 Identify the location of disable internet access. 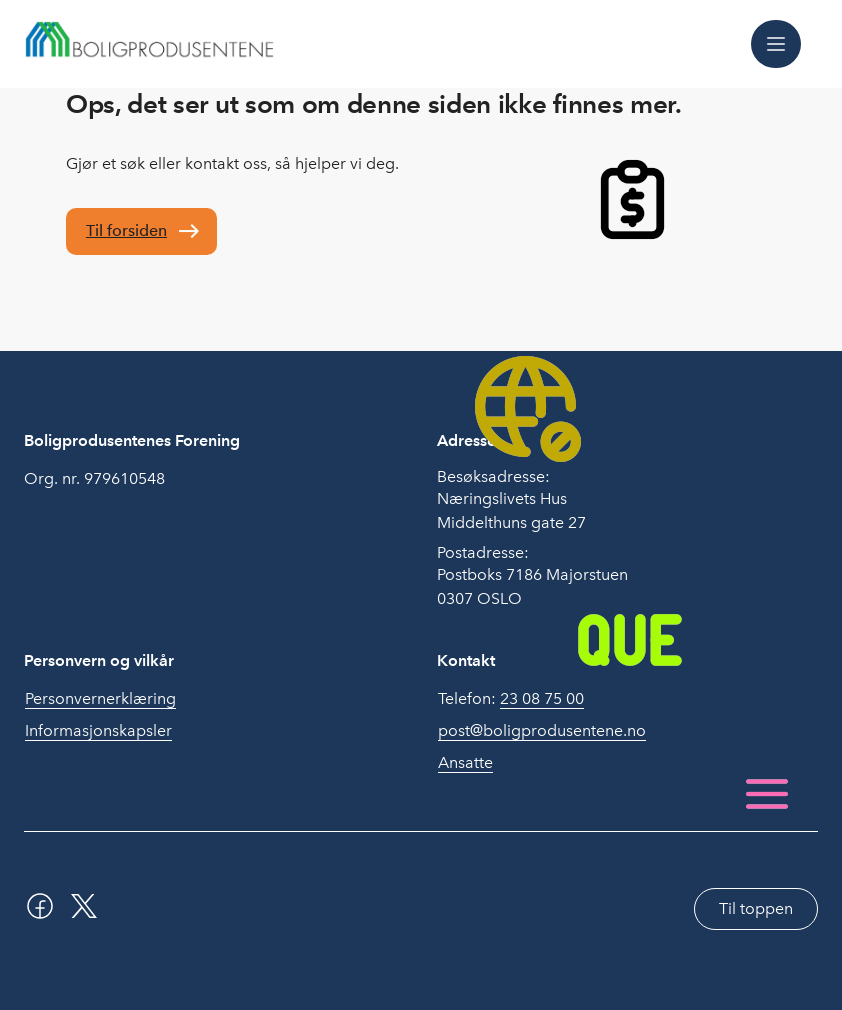
(525, 406).